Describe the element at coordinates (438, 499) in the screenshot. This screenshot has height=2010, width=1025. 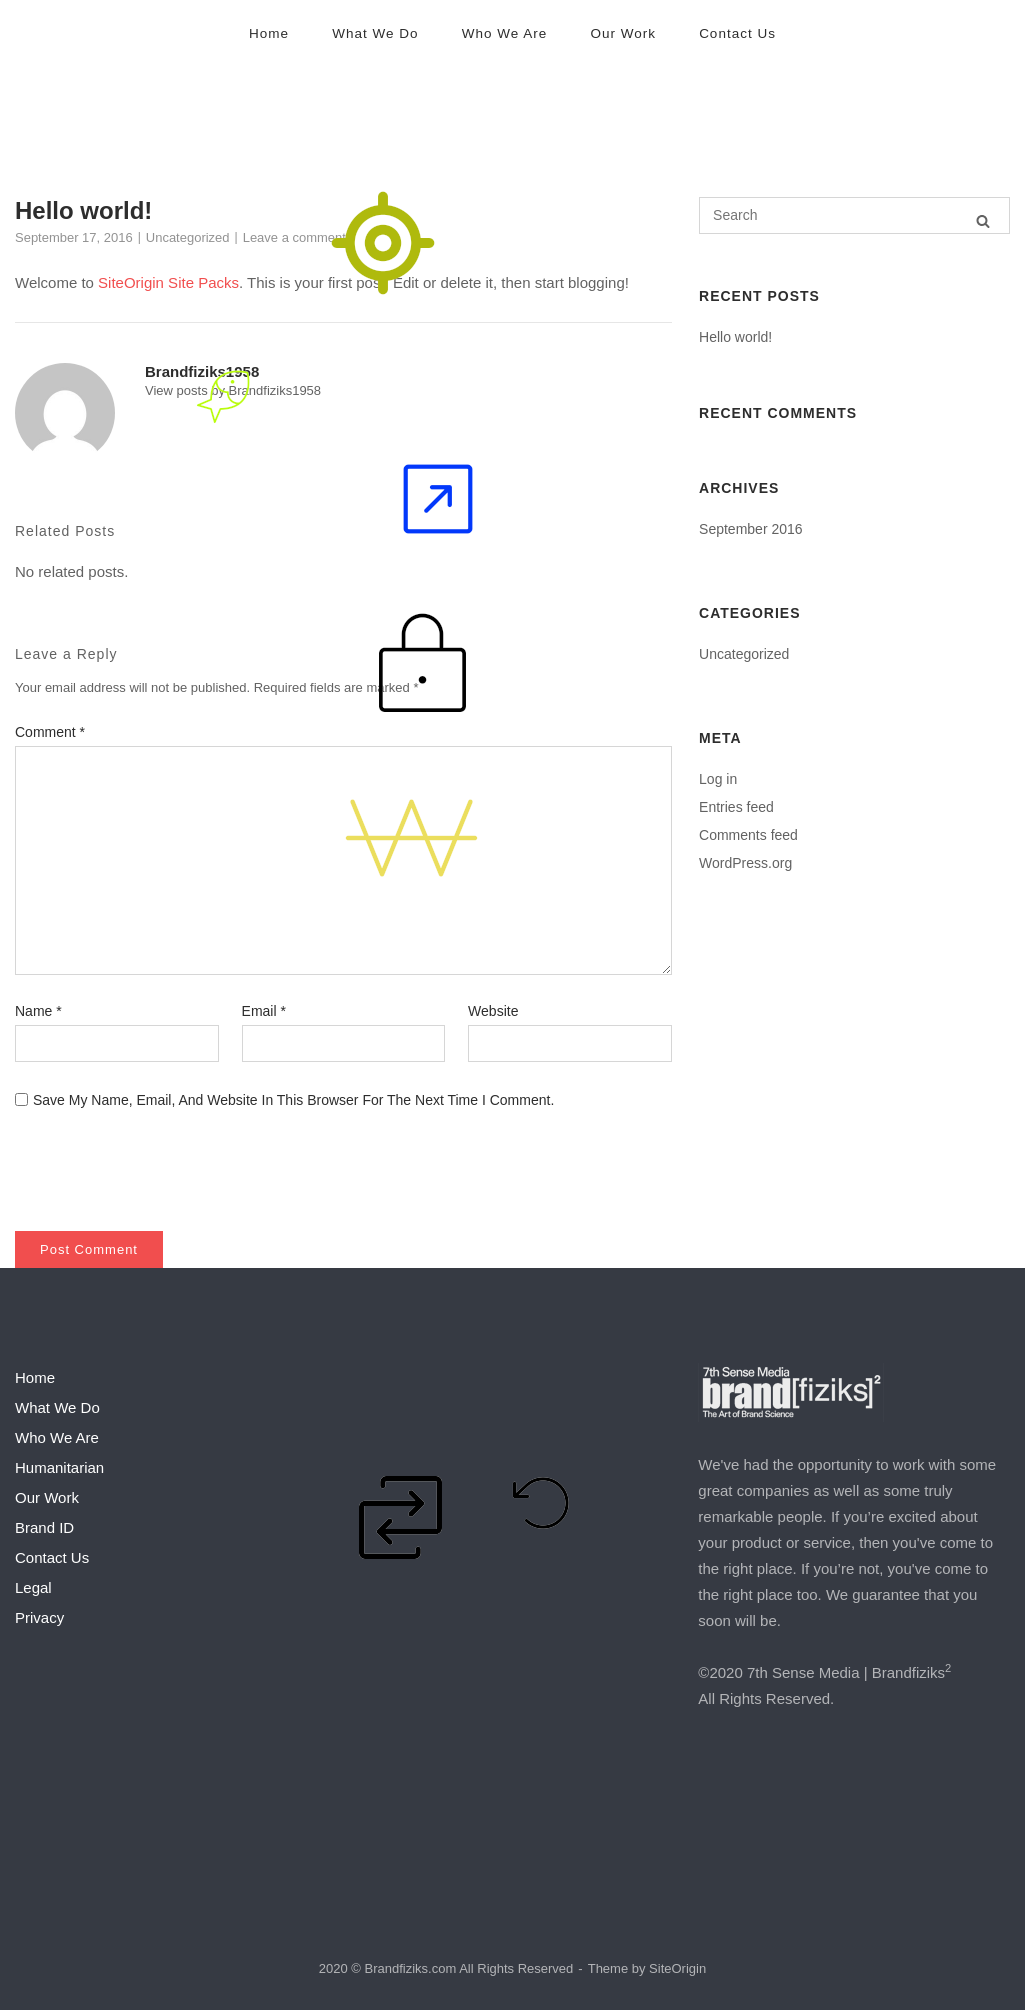
I see `open link in new window` at that location.